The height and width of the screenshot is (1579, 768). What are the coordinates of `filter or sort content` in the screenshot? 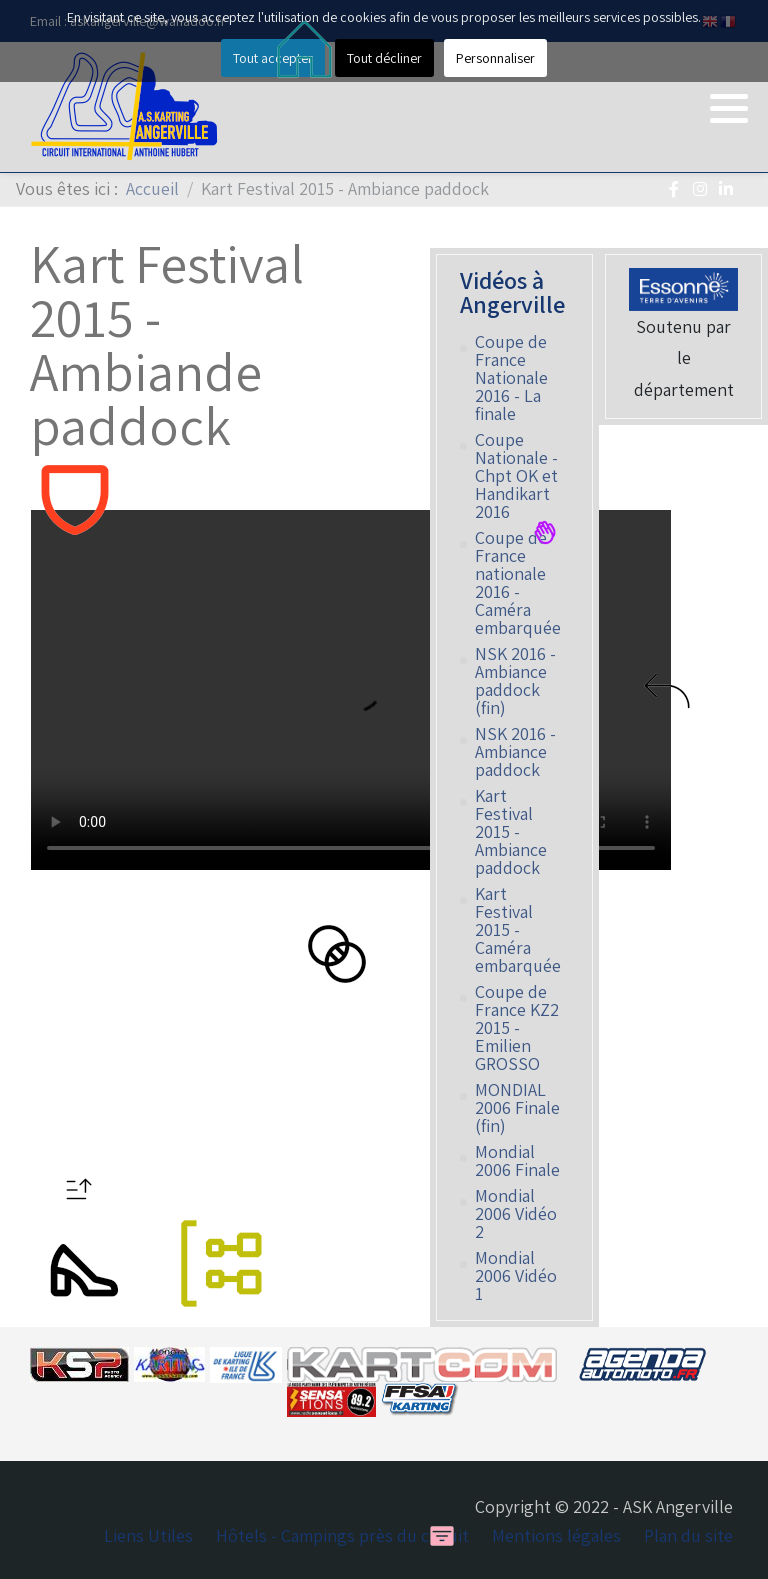 It's located at (442, 1536).